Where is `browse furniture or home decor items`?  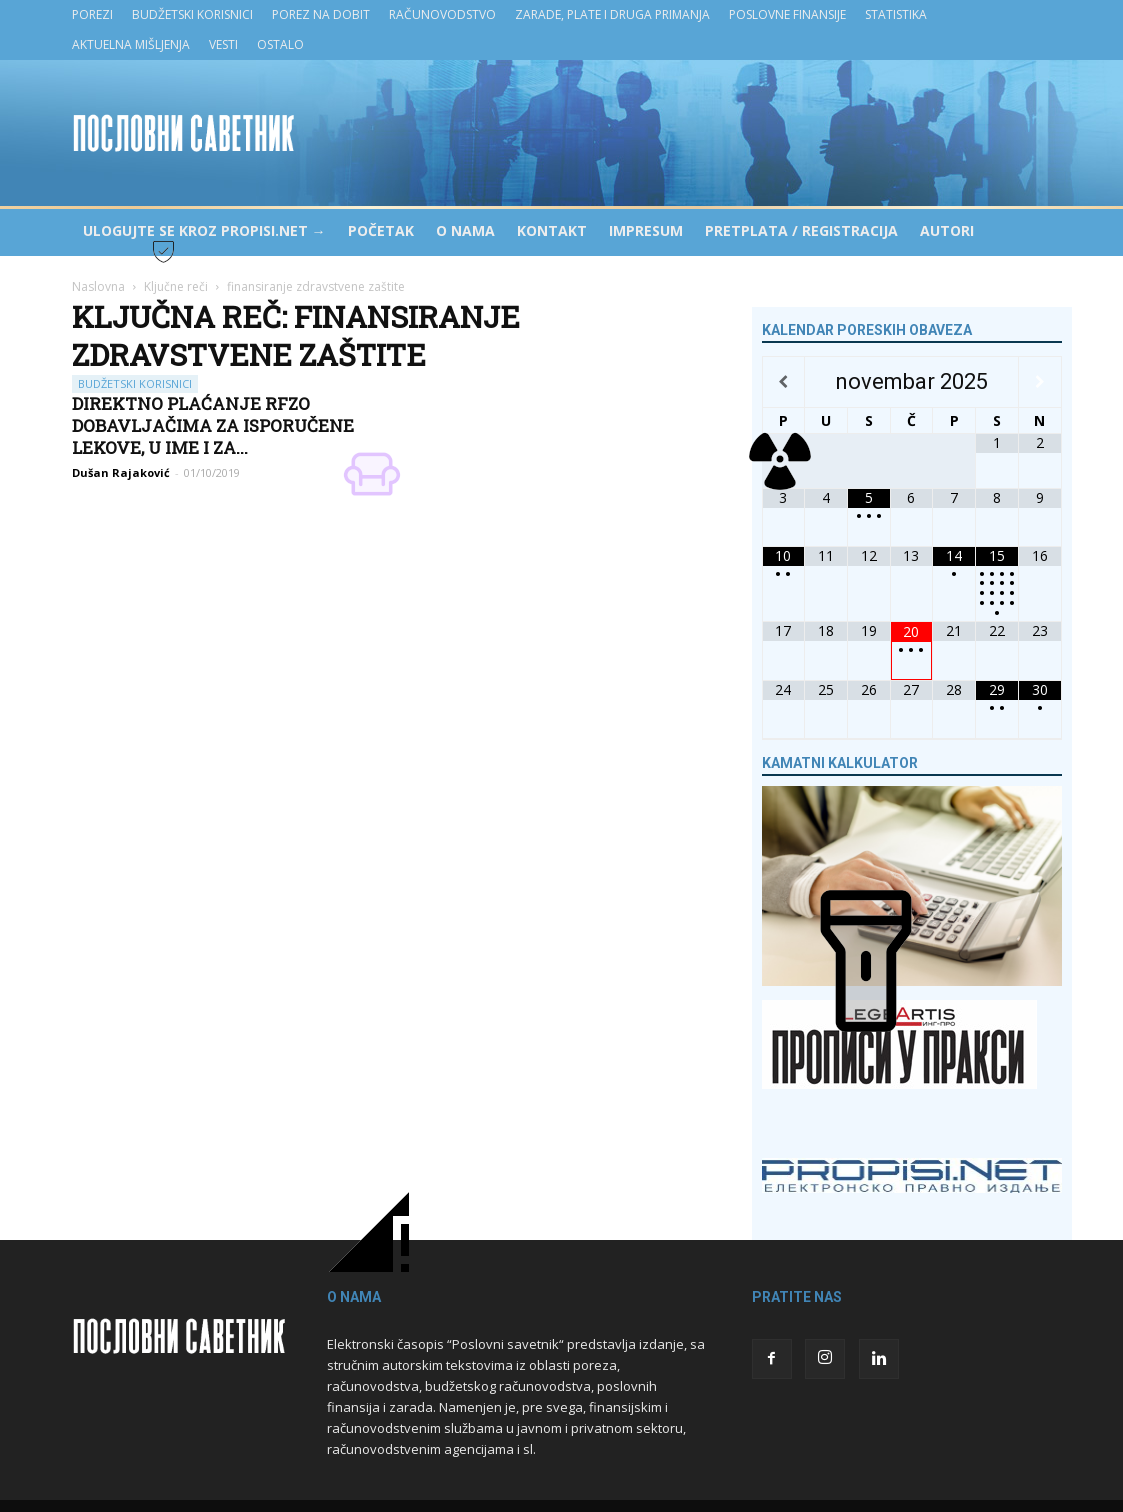 browse furniture or home decor items is located at coordinates (372, 475).